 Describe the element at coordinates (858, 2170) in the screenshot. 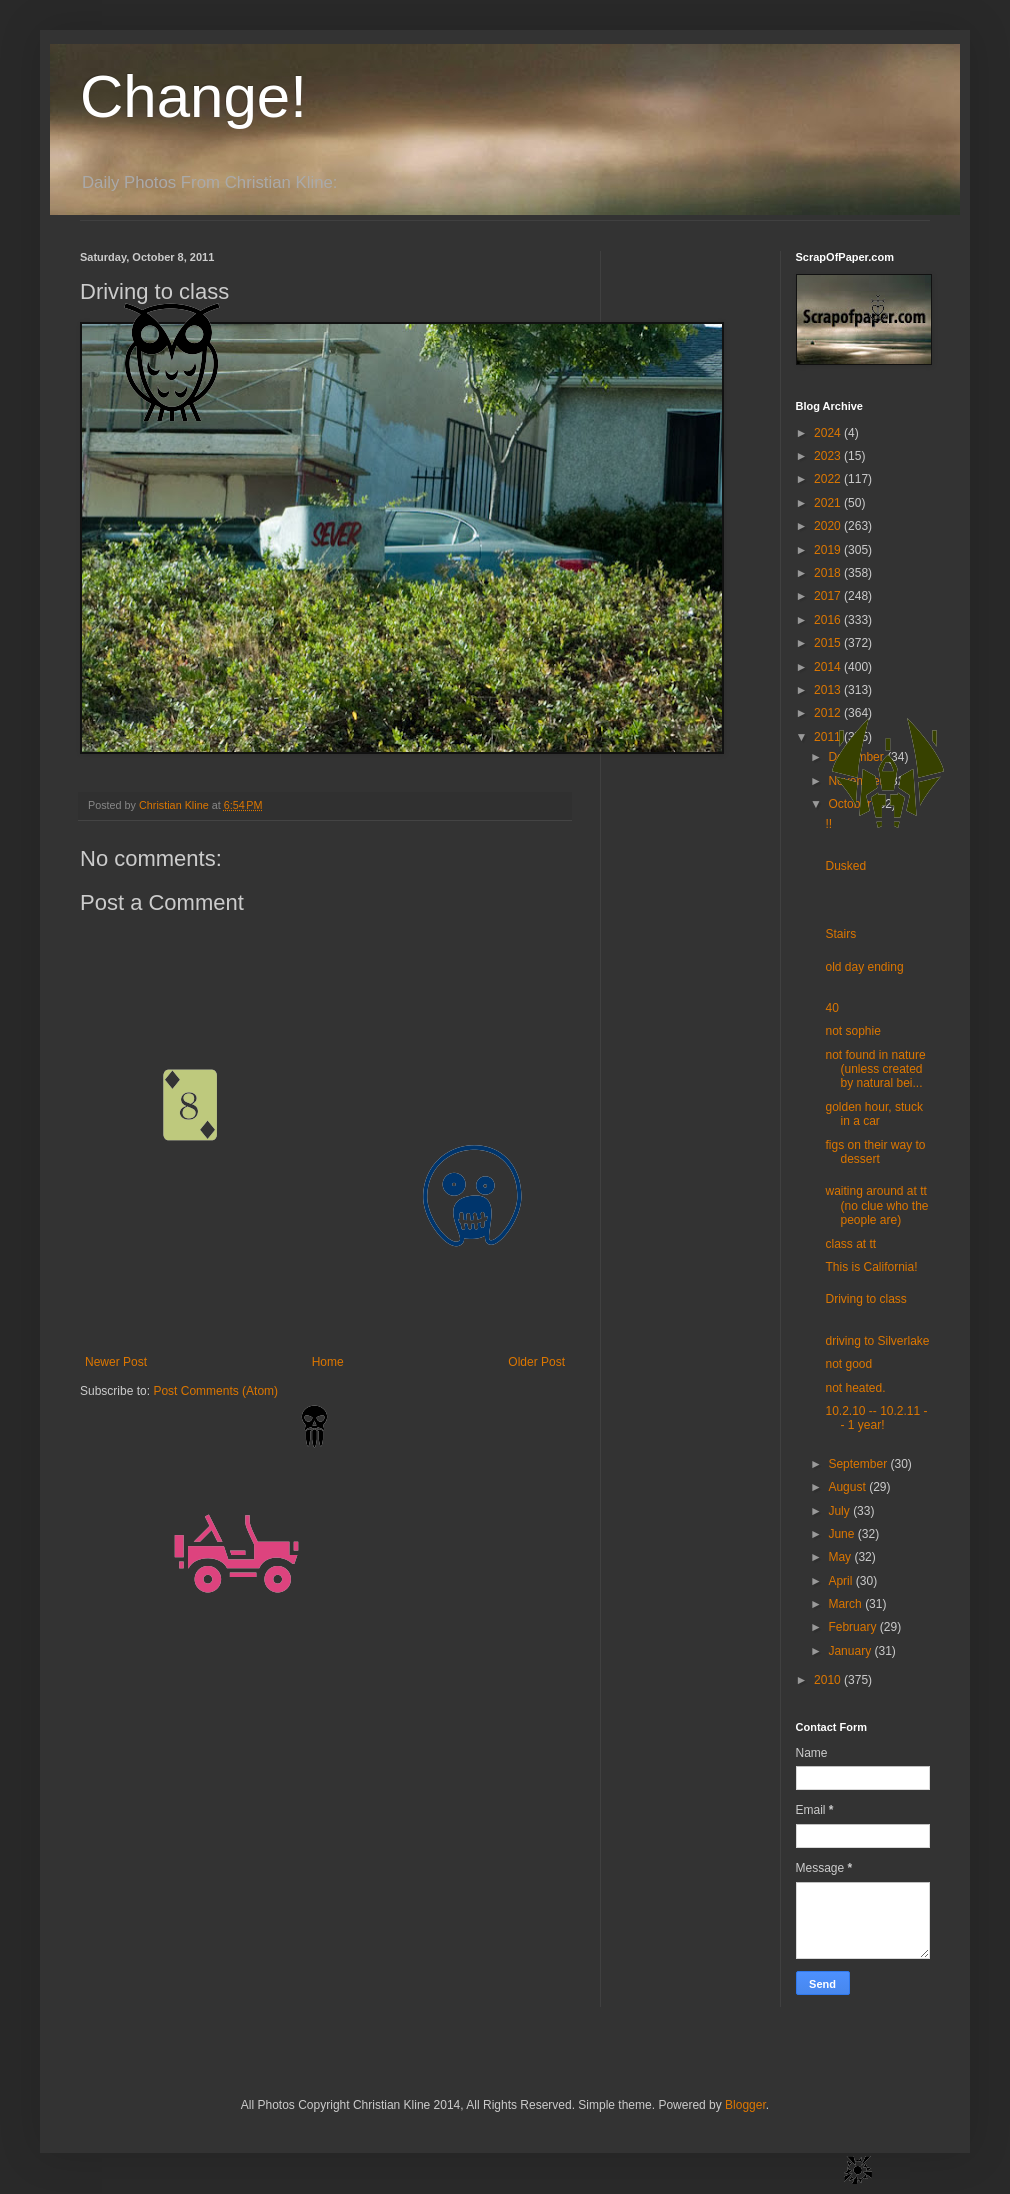

I see `indicates a critical hit or power attack in gameplay` at that location.